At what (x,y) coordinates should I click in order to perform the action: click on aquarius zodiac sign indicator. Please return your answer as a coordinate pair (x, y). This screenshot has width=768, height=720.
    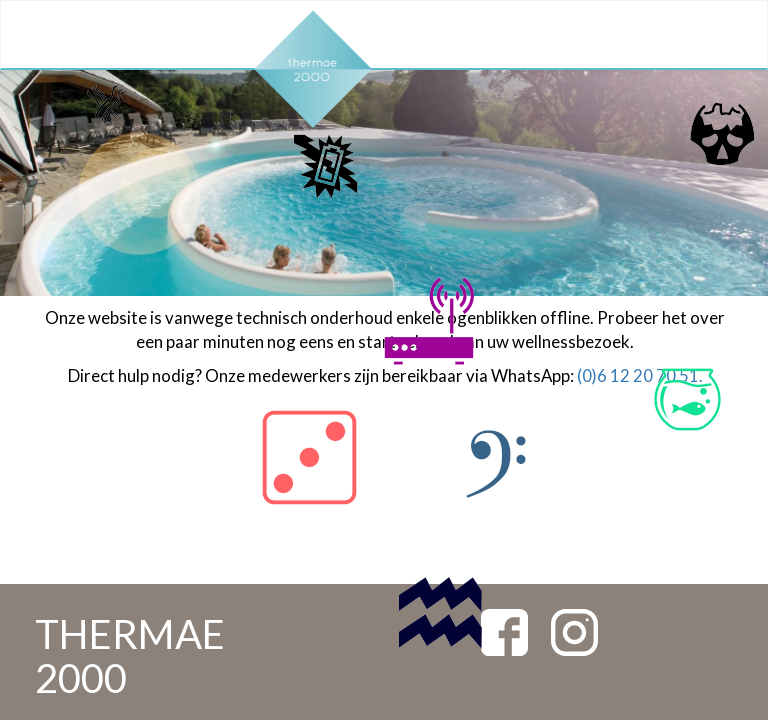
    Looking at the image, I should click on (440, 612).